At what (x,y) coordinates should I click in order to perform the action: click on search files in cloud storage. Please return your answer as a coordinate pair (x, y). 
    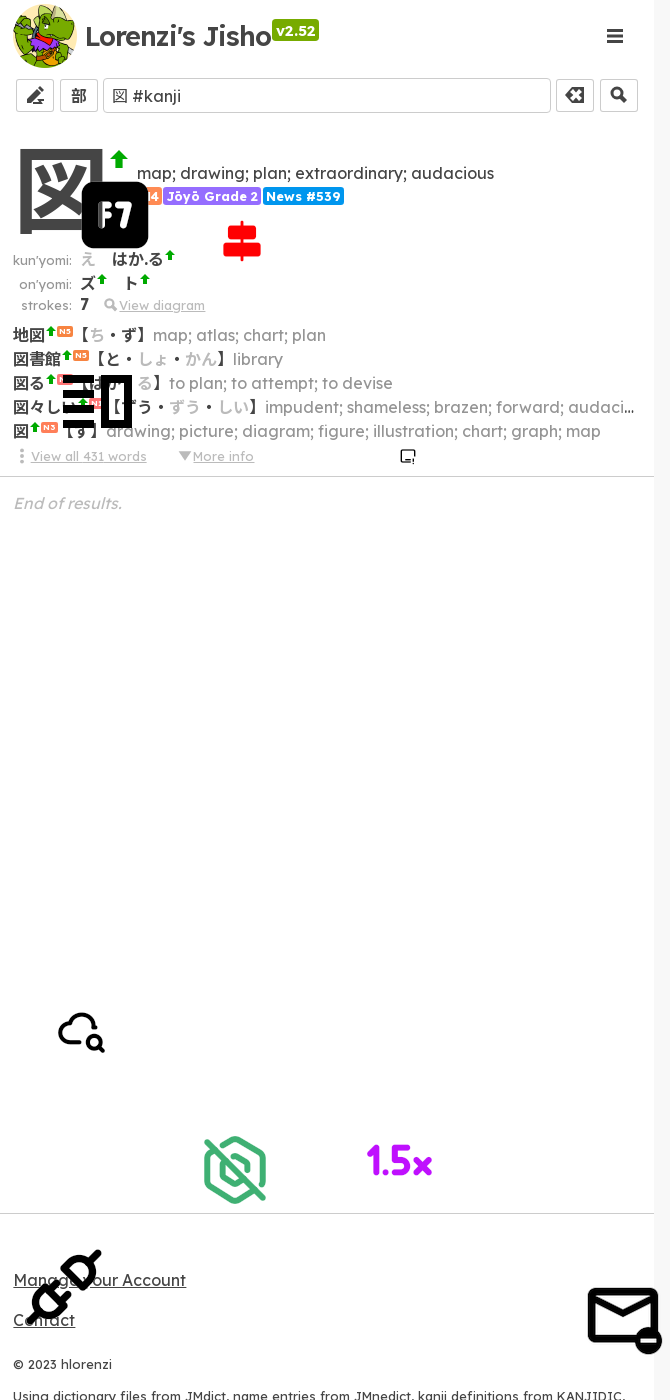
    Looking at the image, I should click on (81, 1029).